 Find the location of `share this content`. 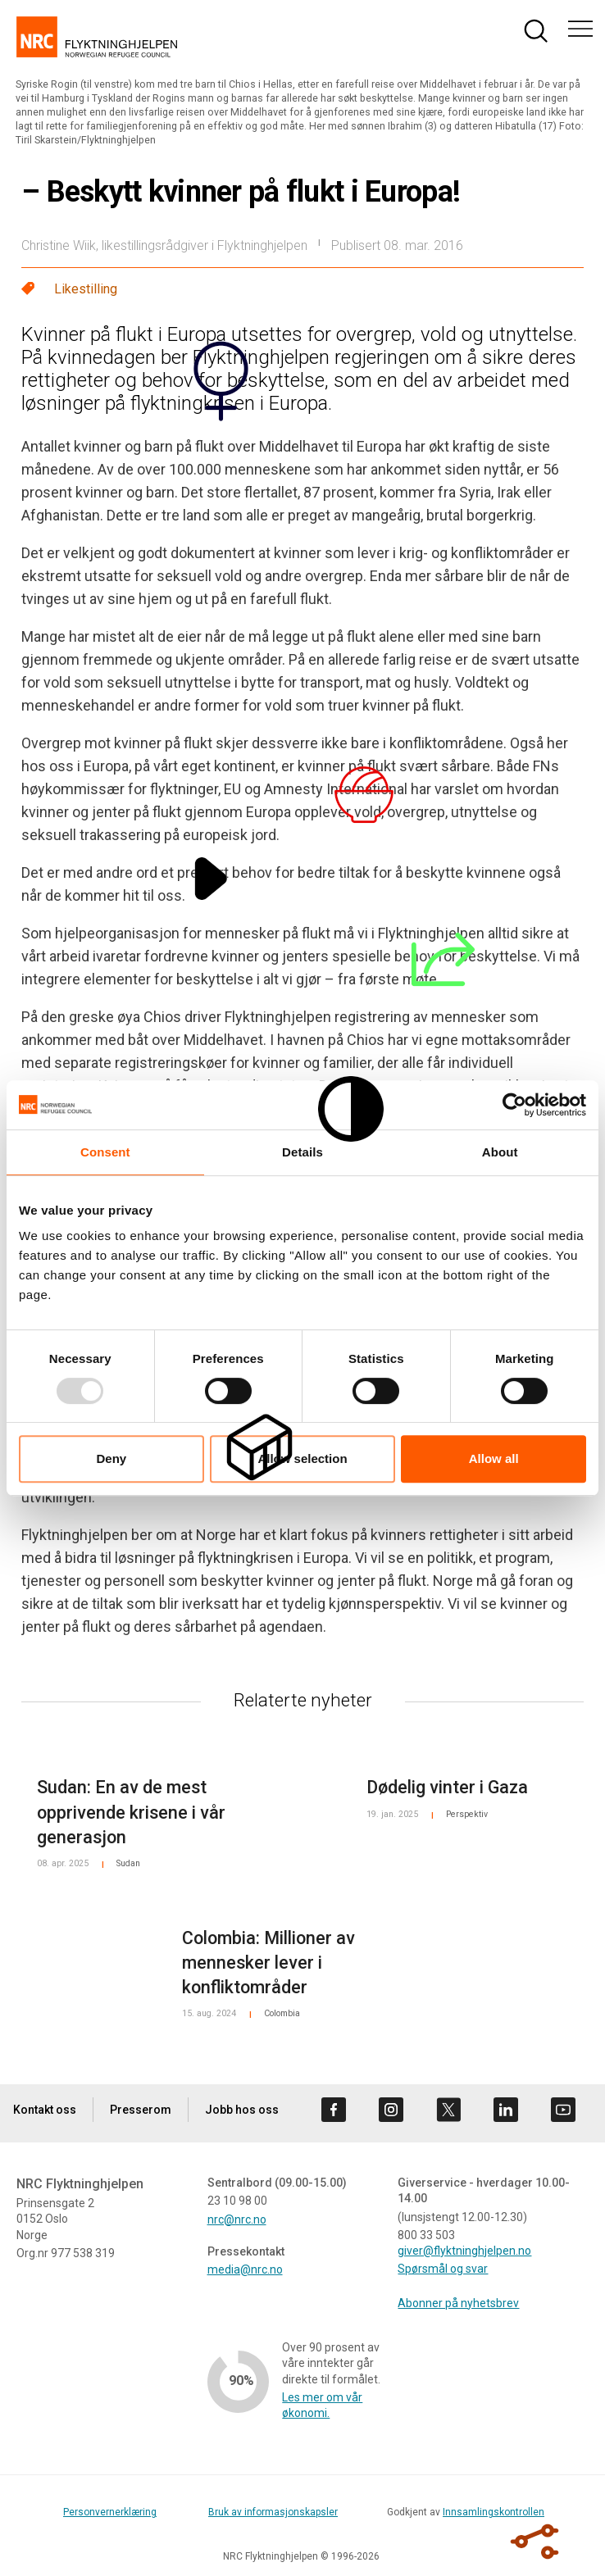

share this content is located at coordinates (443, 956).